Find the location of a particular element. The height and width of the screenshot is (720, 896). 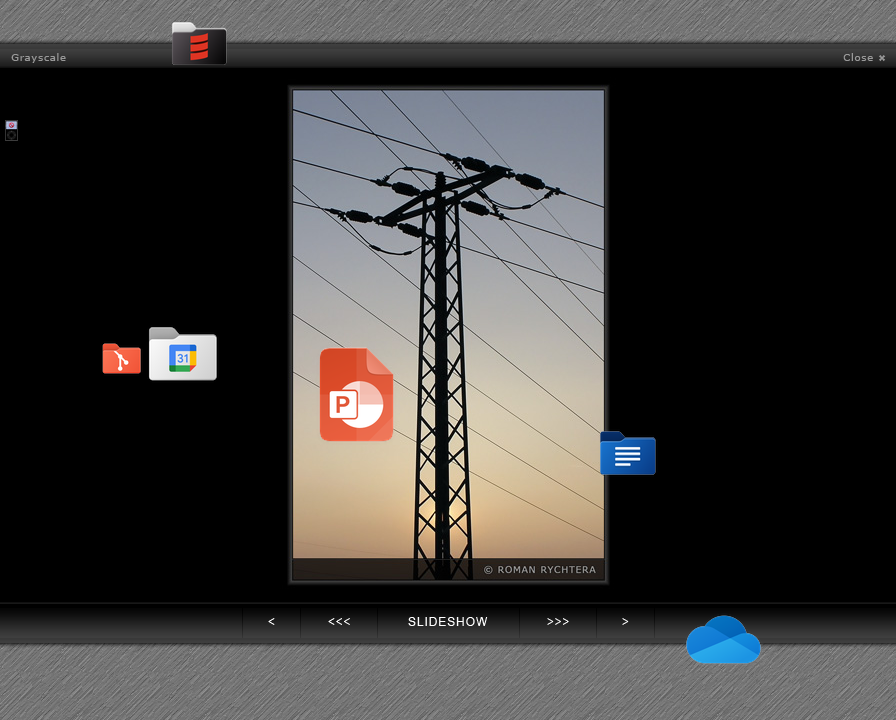

iPod device not connected or unavailable is located at coordinates (11, 130).